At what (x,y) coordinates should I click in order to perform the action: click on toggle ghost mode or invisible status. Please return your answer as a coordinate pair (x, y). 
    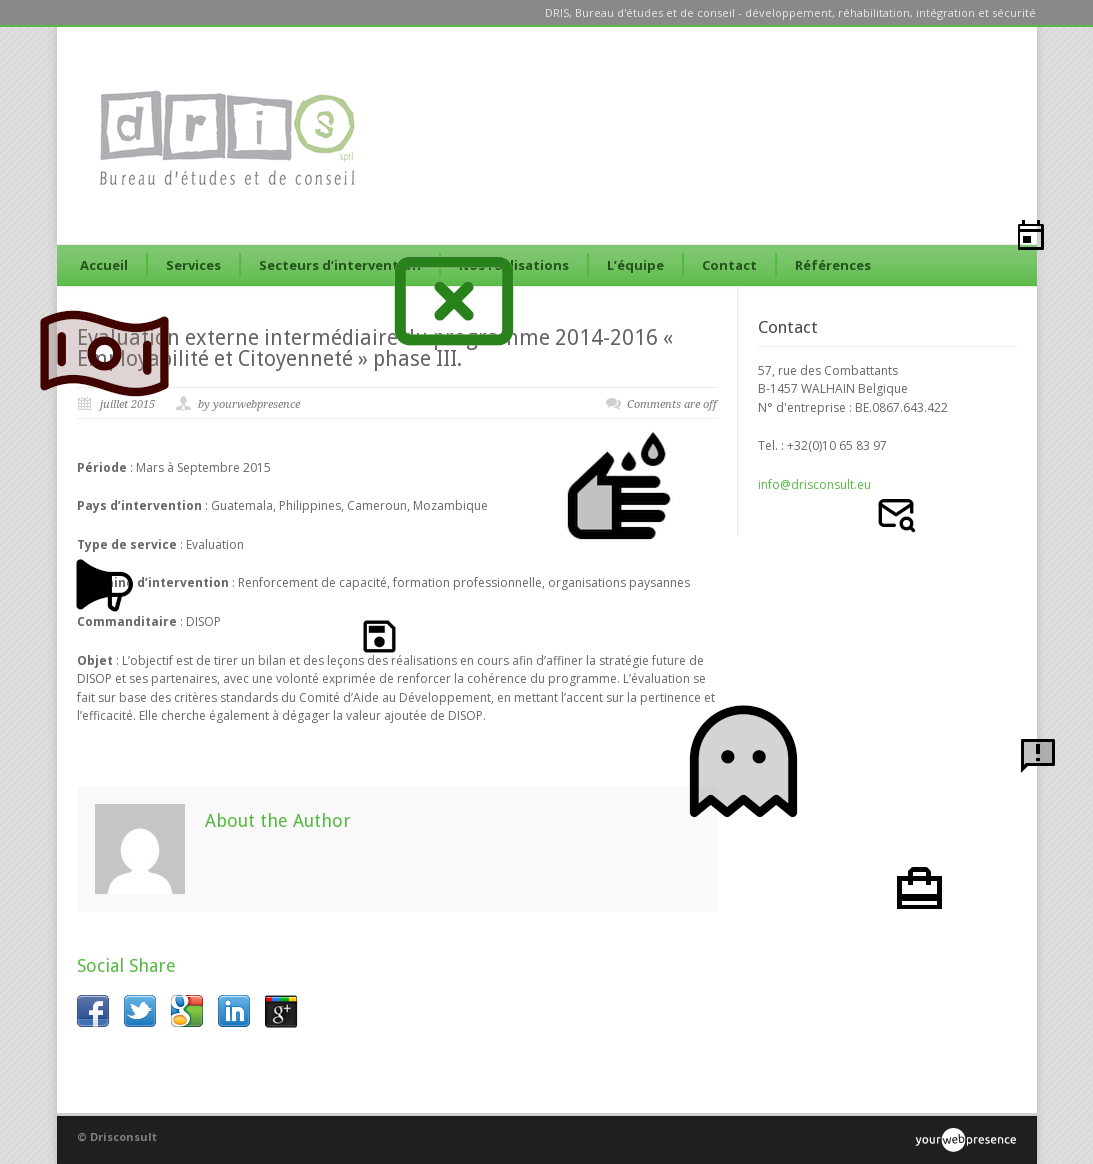
    Looking at the image, I should click on (743, 763).